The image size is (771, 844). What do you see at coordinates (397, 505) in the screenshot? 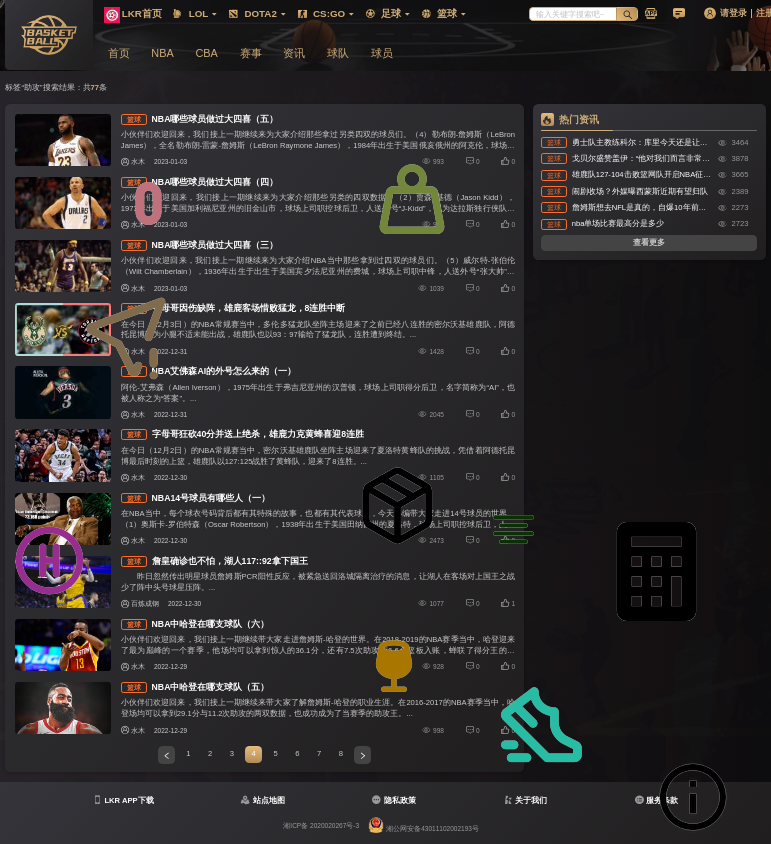
I see `view package or shipment details` at bounding box center [397, 505].